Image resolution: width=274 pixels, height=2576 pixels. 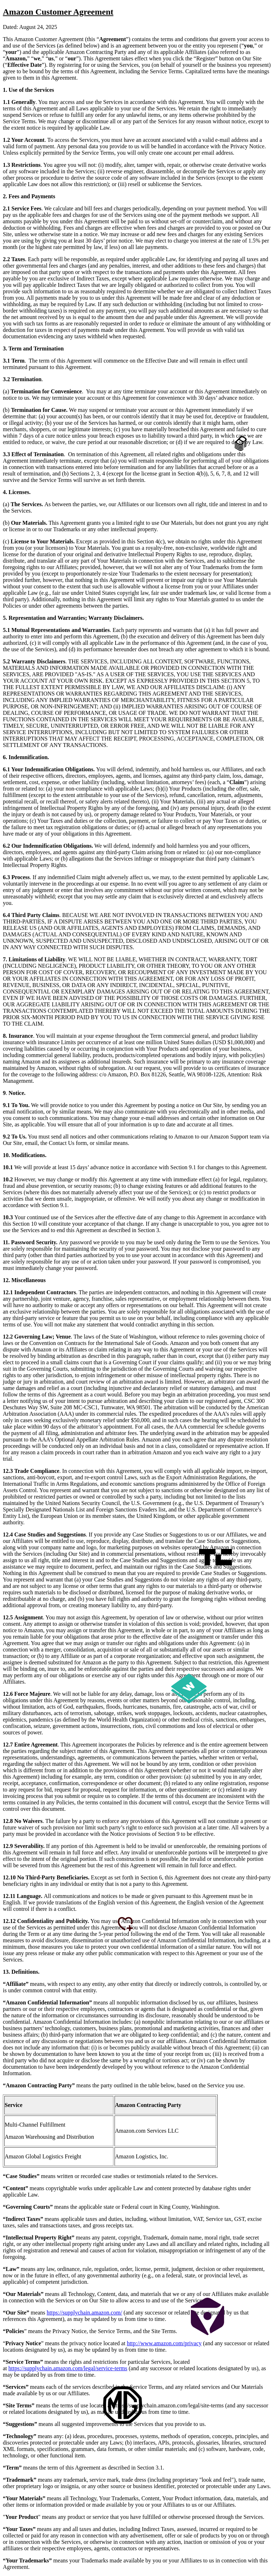 I want to click on open wappalyzer browser extension, so click(x=189, y=1688).